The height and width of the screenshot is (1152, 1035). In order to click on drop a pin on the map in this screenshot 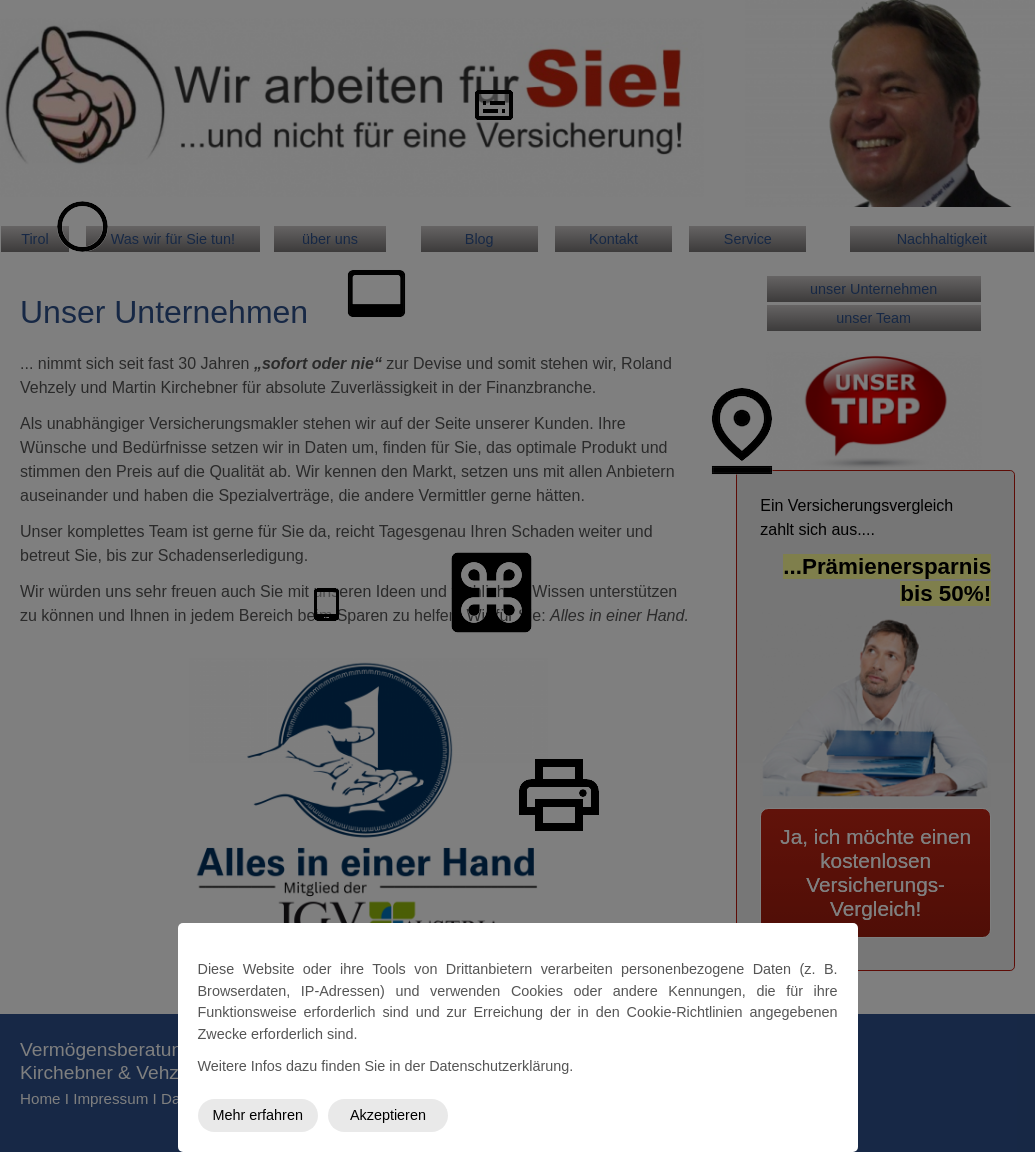, I will do `click(742, 431)`.